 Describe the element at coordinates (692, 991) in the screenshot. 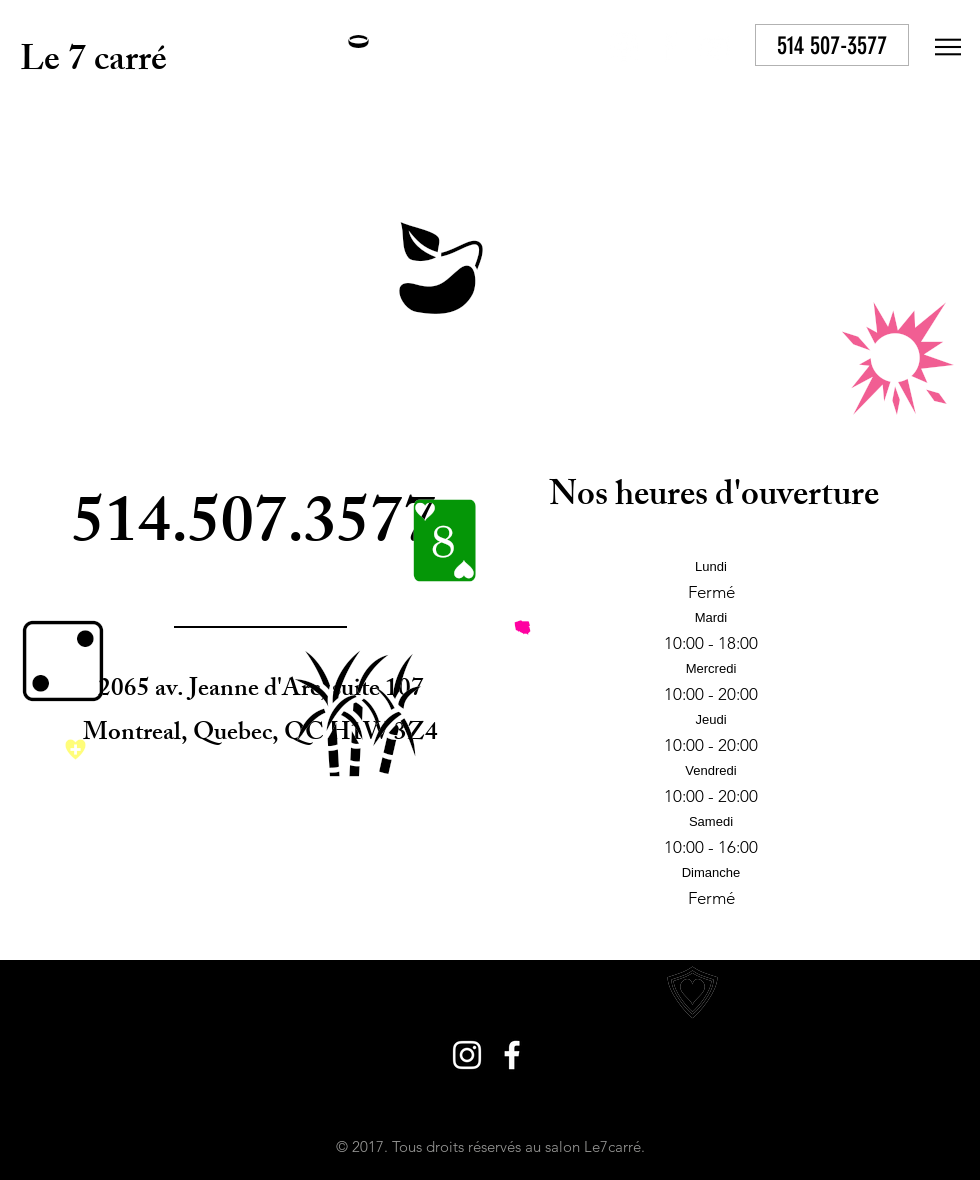

I see `health protection or defensive buff status` at that location.